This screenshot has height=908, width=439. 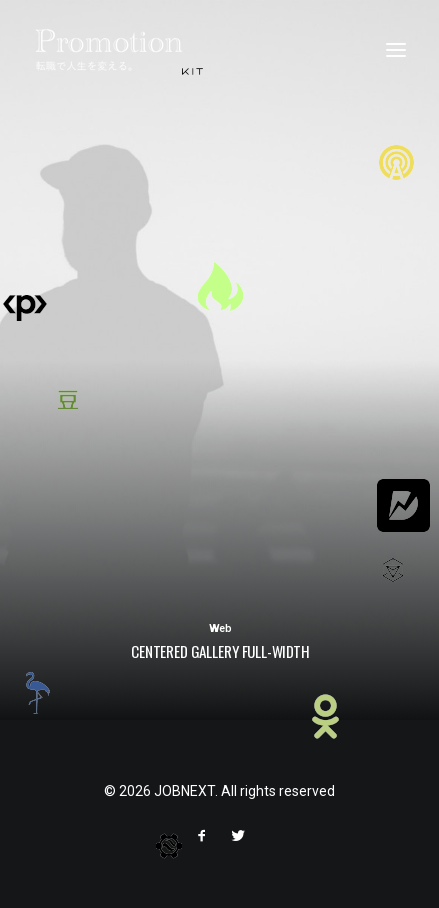 I want to click on open the AntennaPod podcast app, so click(x=396, y=162).